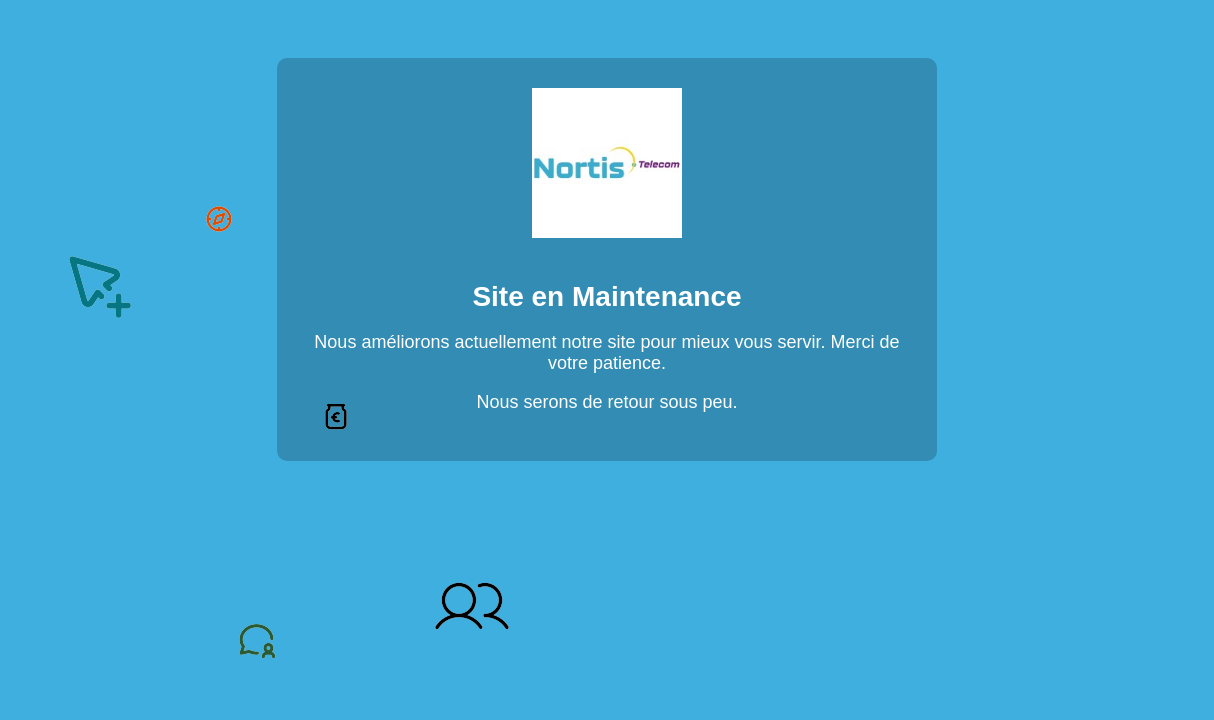  What do you see at coordinates (472, 606) in the screenshot?
I see `view all users or contacts` at bounding box center [472, 606].